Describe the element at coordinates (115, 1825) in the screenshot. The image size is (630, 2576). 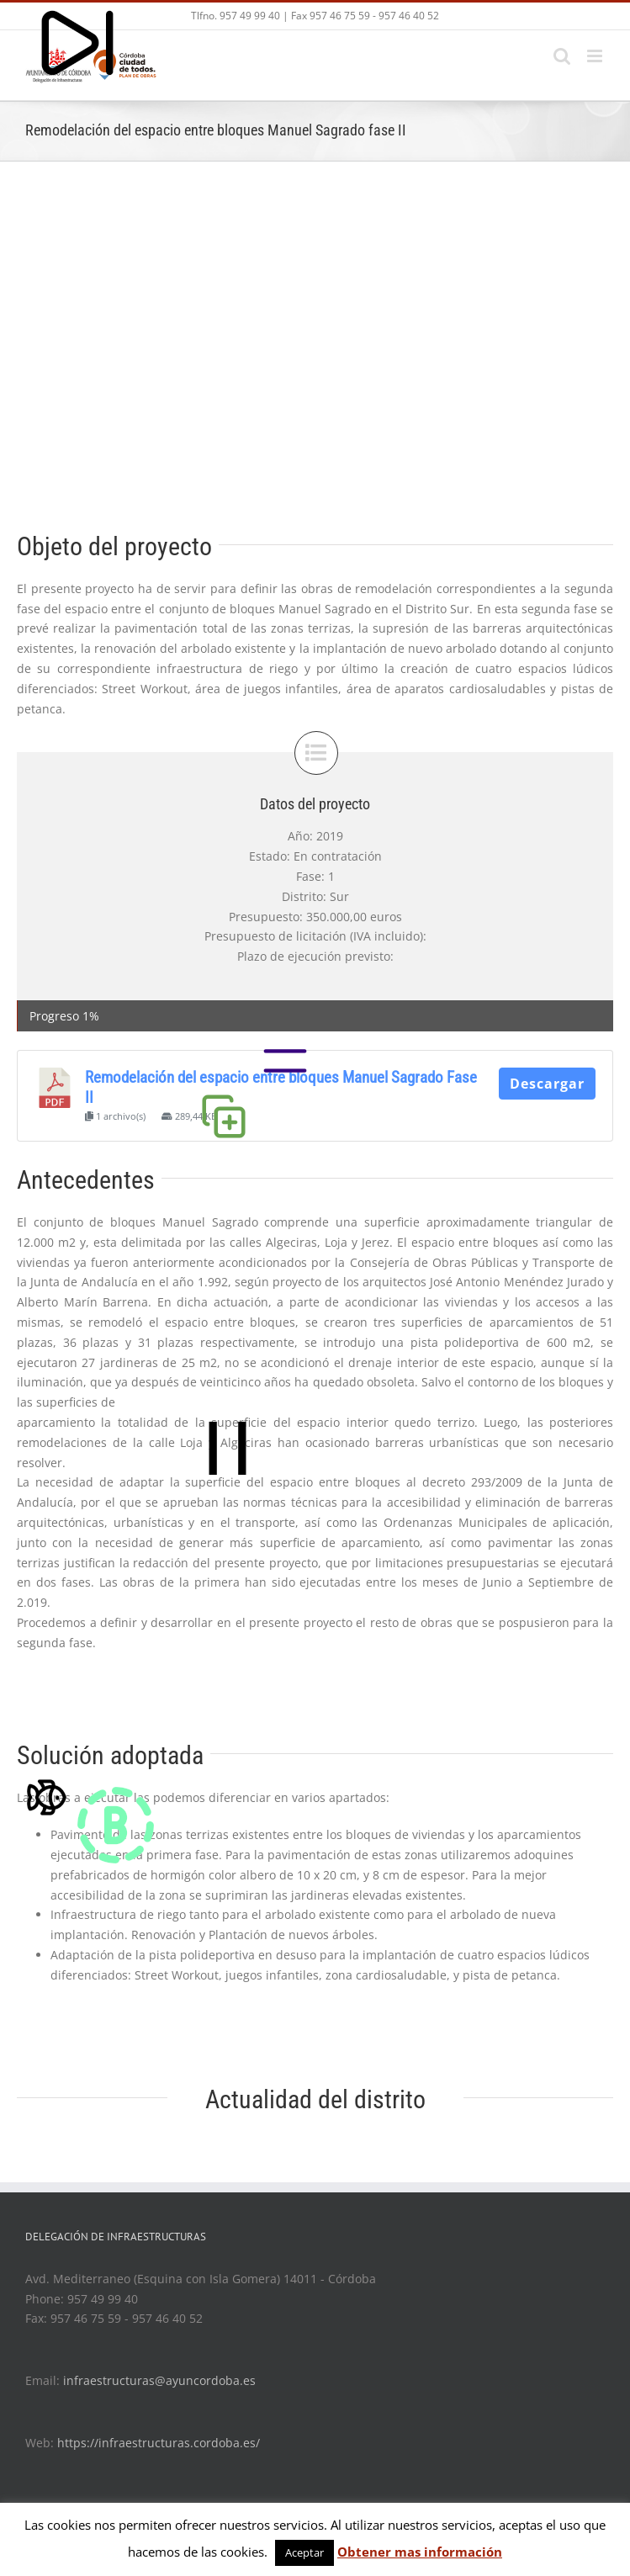
I see `indicates a draft or pending bold formatting option` at that location.